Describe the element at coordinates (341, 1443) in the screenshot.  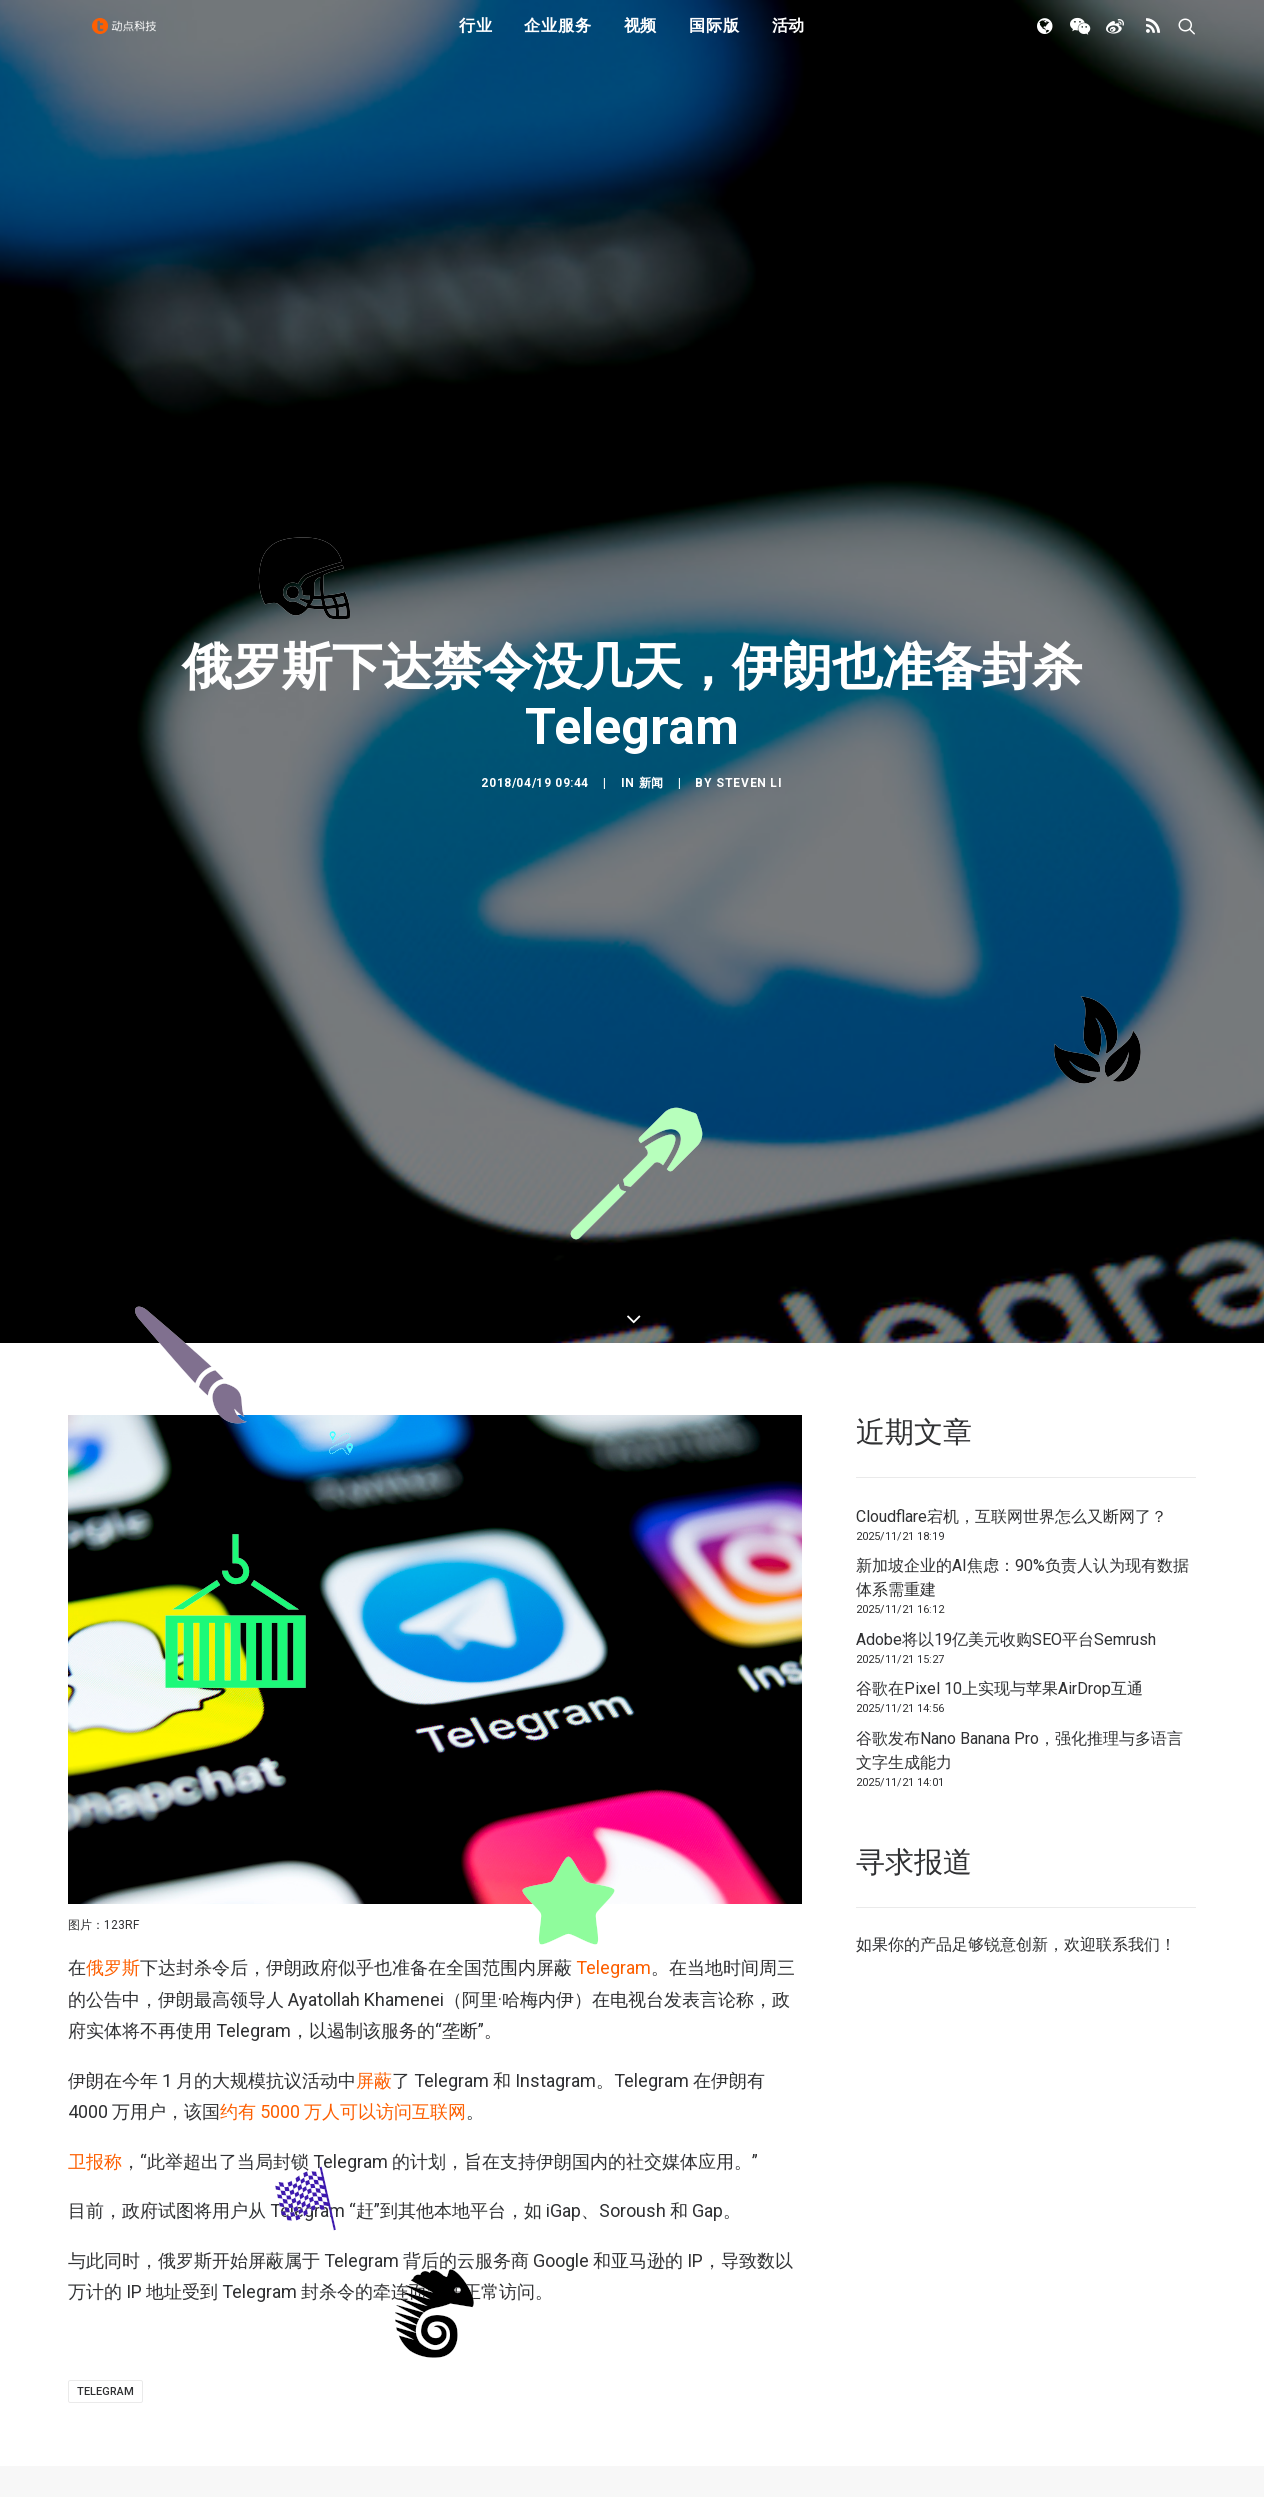
I see `view route distance between two points` at that location.